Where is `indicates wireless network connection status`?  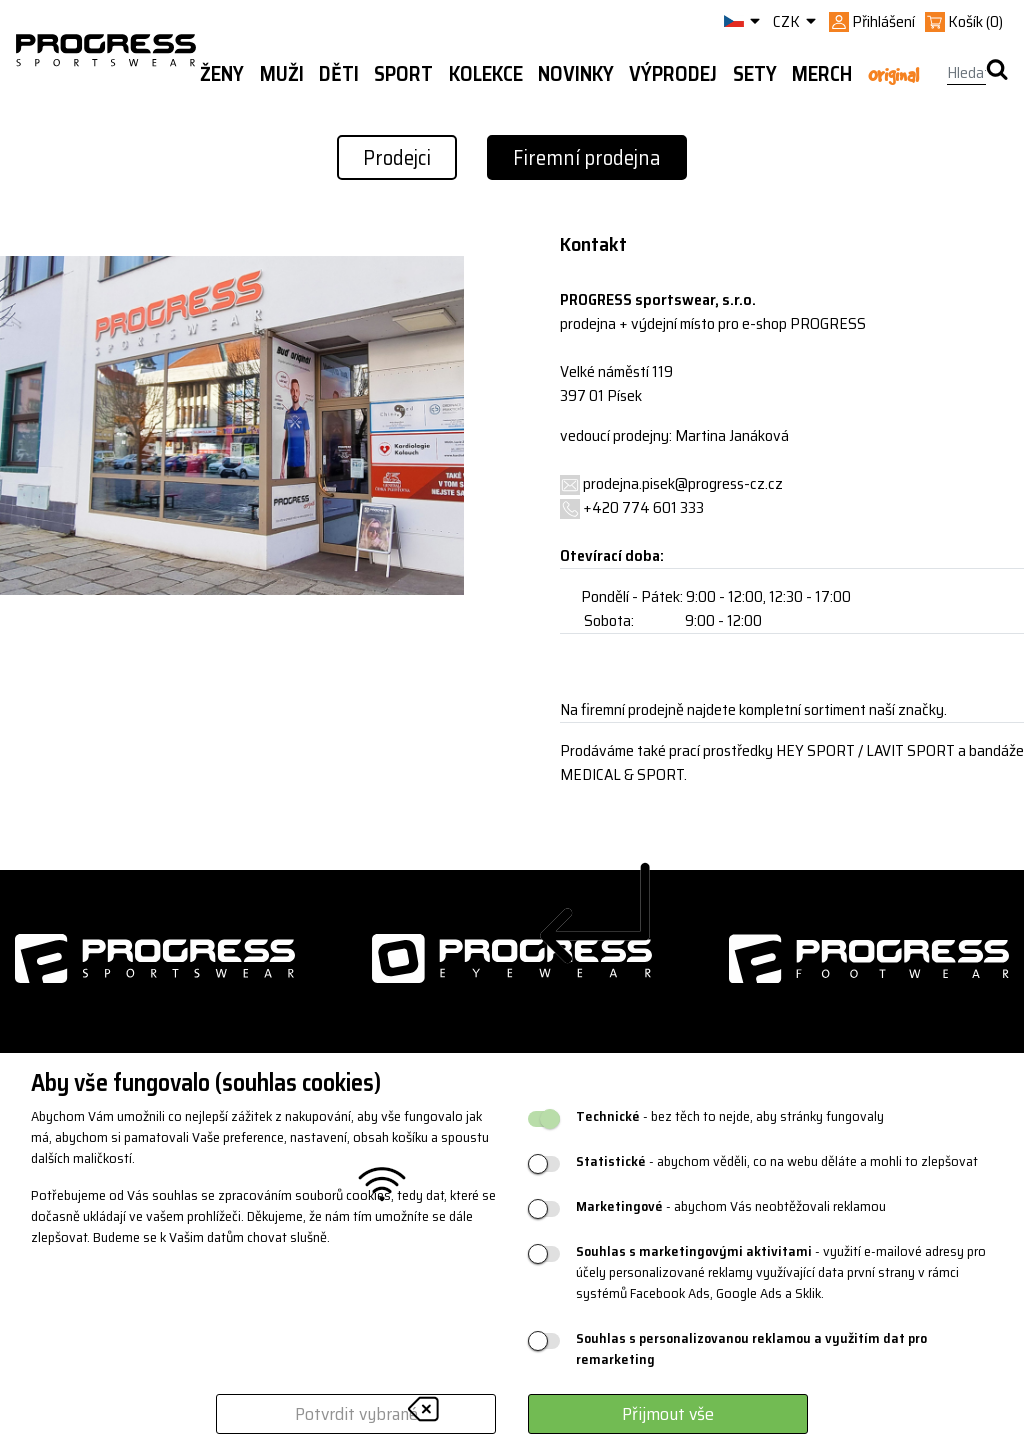
indicates wireless network connection status is located at coordinates (382, 1185).